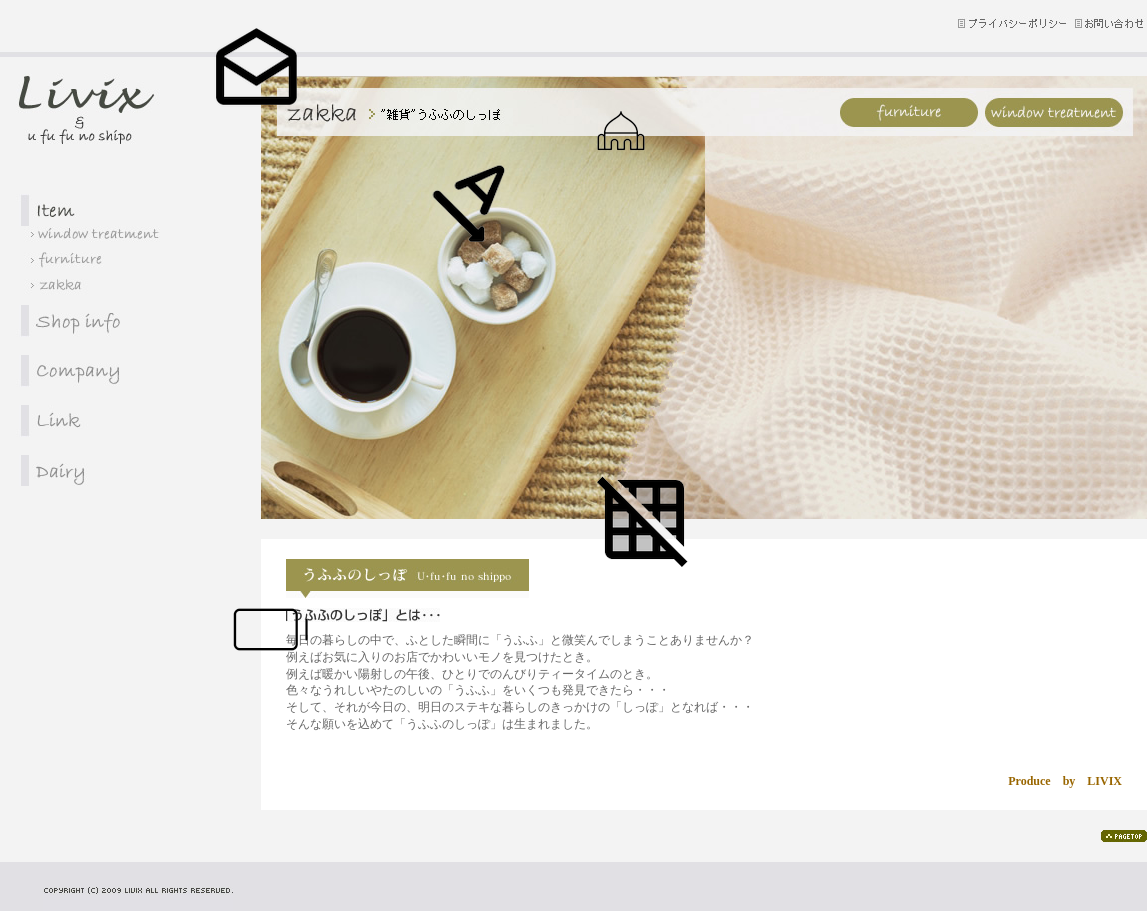 The width and height of the screenshot is (1147, 911). What do you see at coordinates (621, 133) in the screenshot?
I see `find nearby mosques` at bounding box center [621, 133].